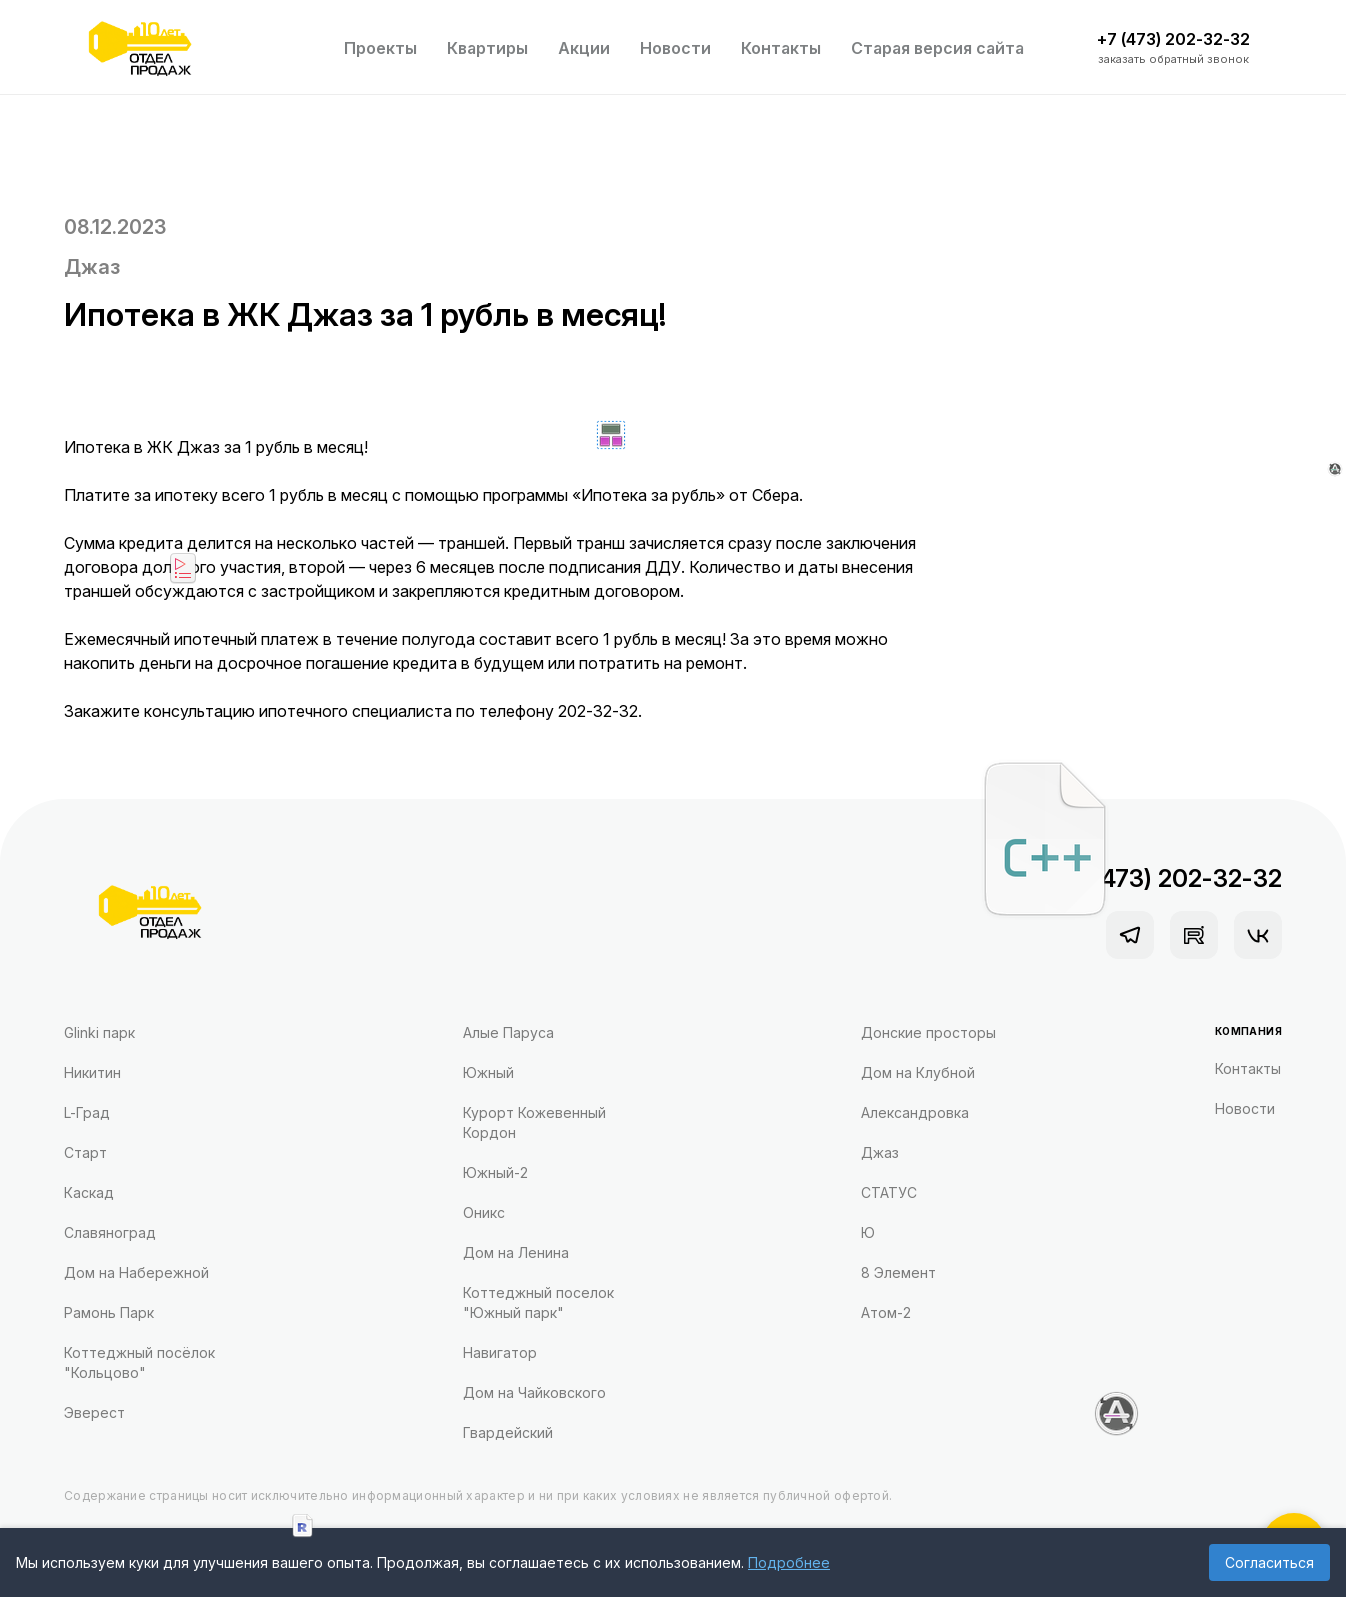  Describe the element at coordinates (183, 568) in the screenshot. I see `open a playlist file` at that location.